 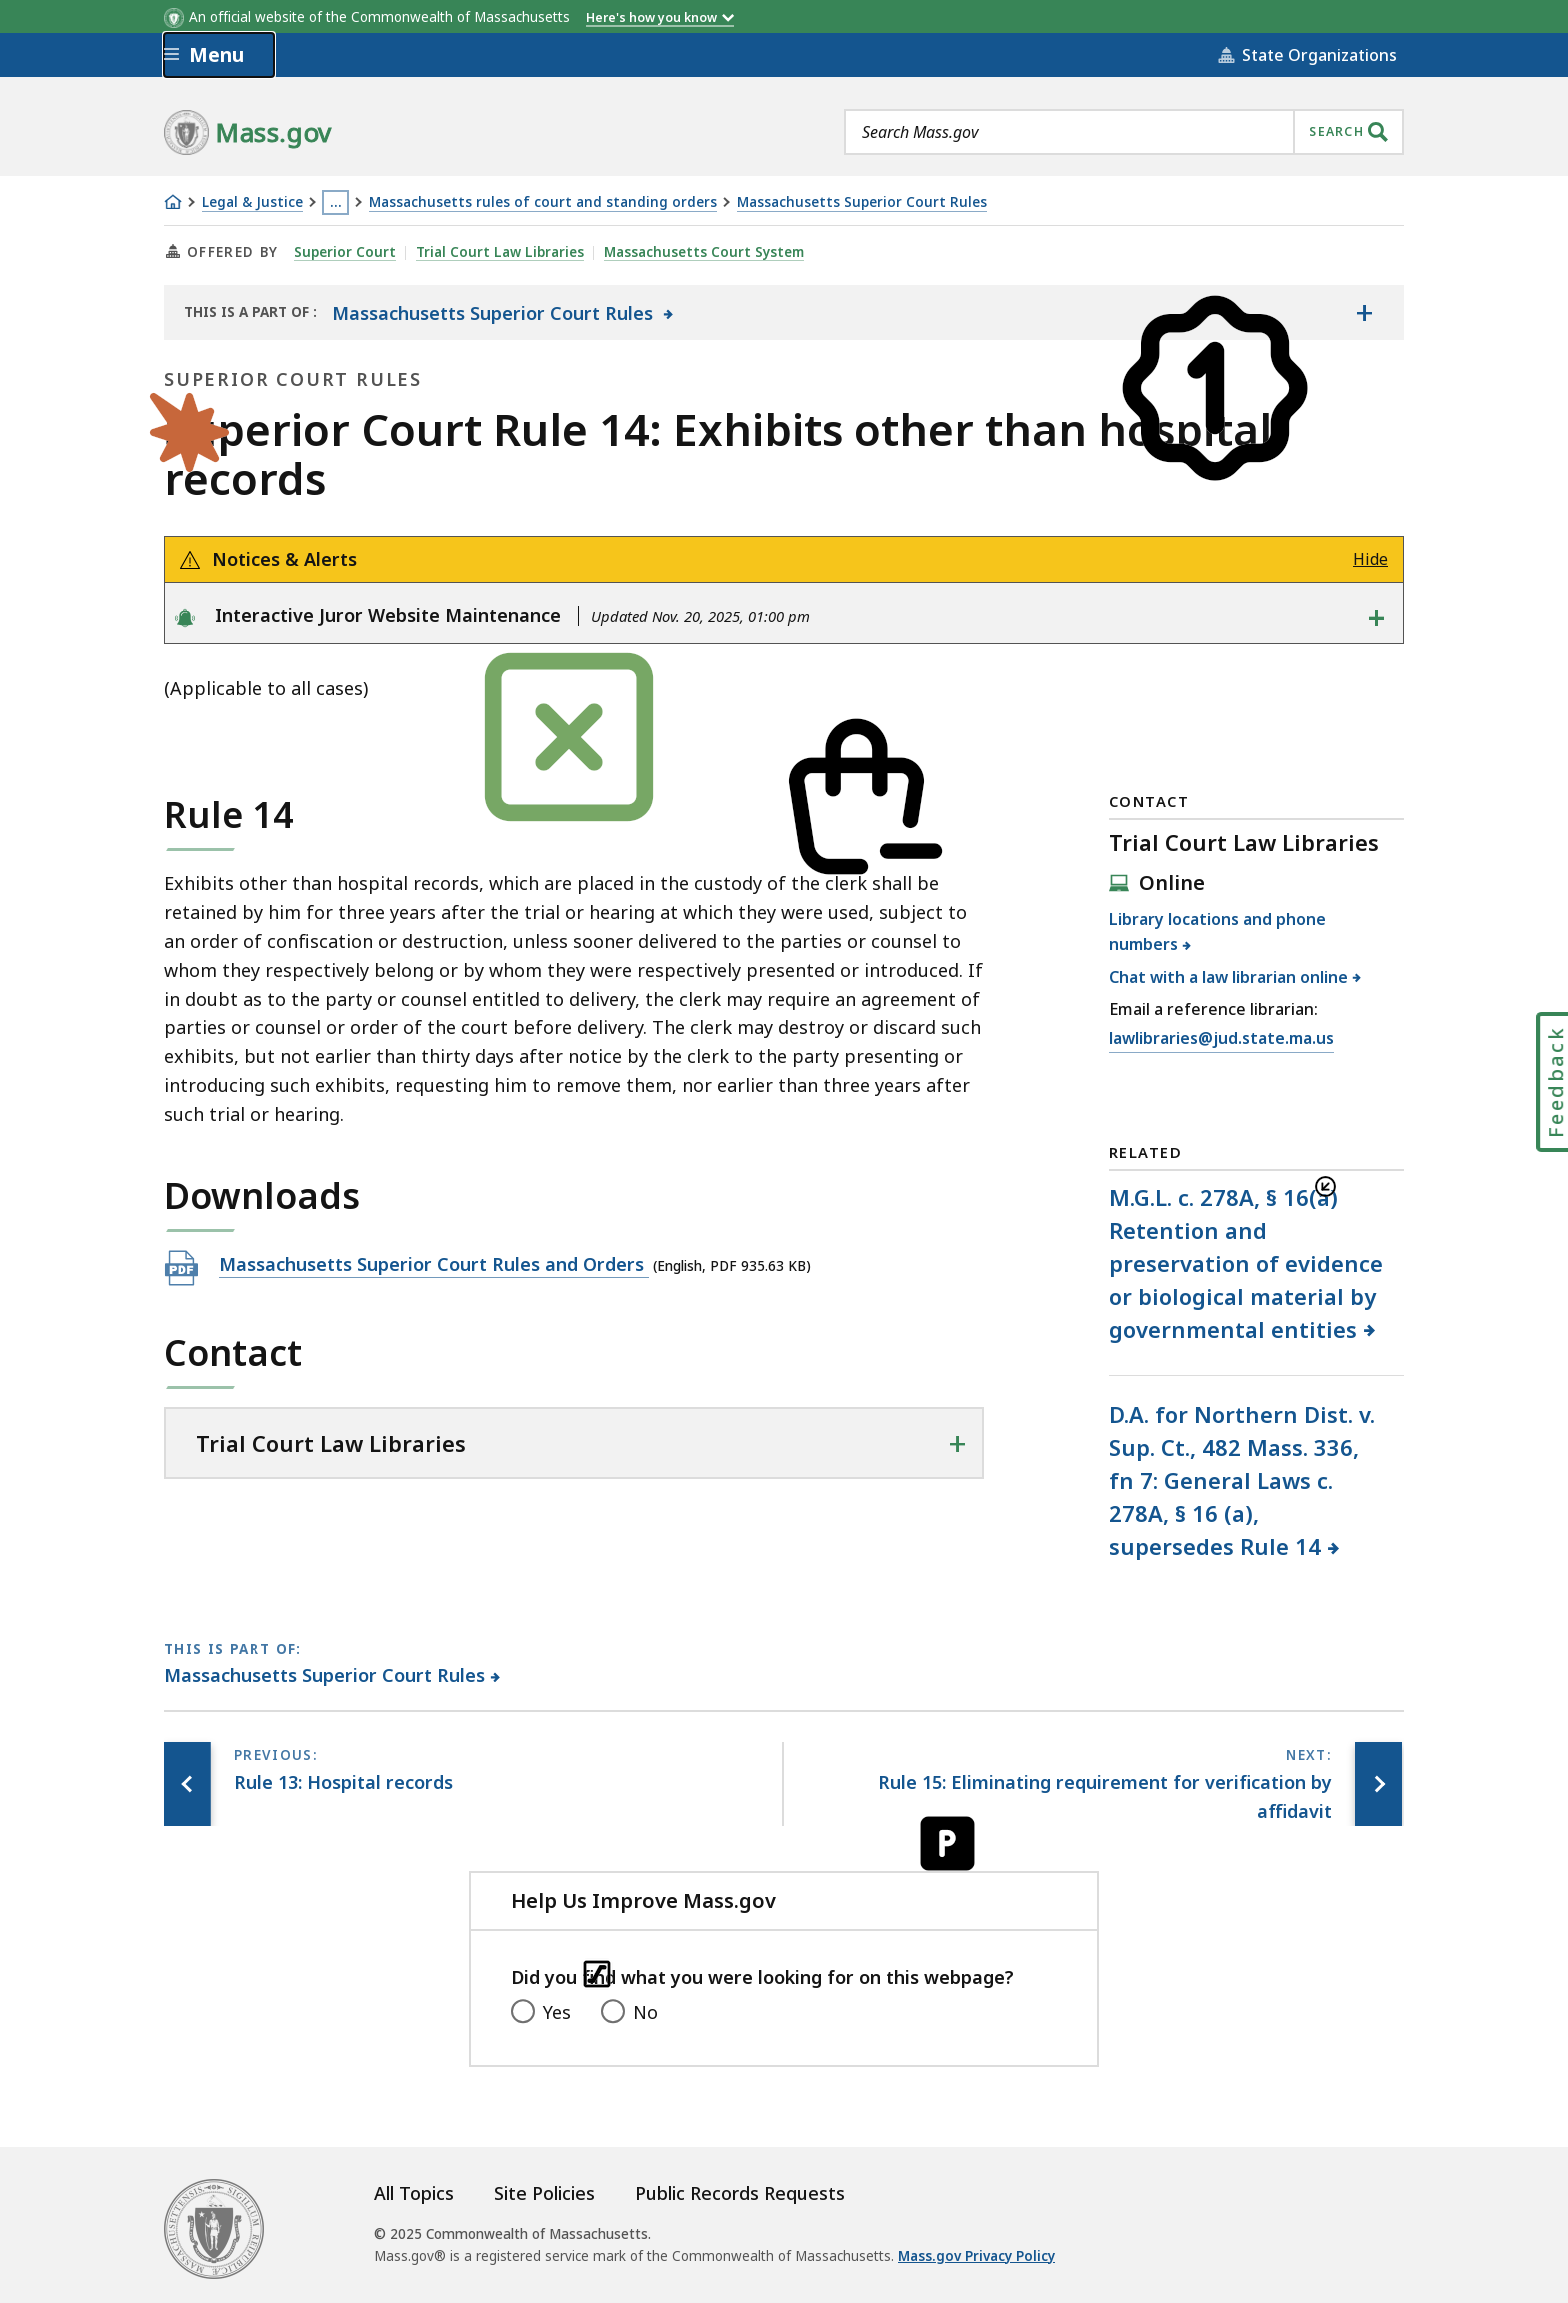 I want to click on parking location or availability, so click(x=947, y=1843).